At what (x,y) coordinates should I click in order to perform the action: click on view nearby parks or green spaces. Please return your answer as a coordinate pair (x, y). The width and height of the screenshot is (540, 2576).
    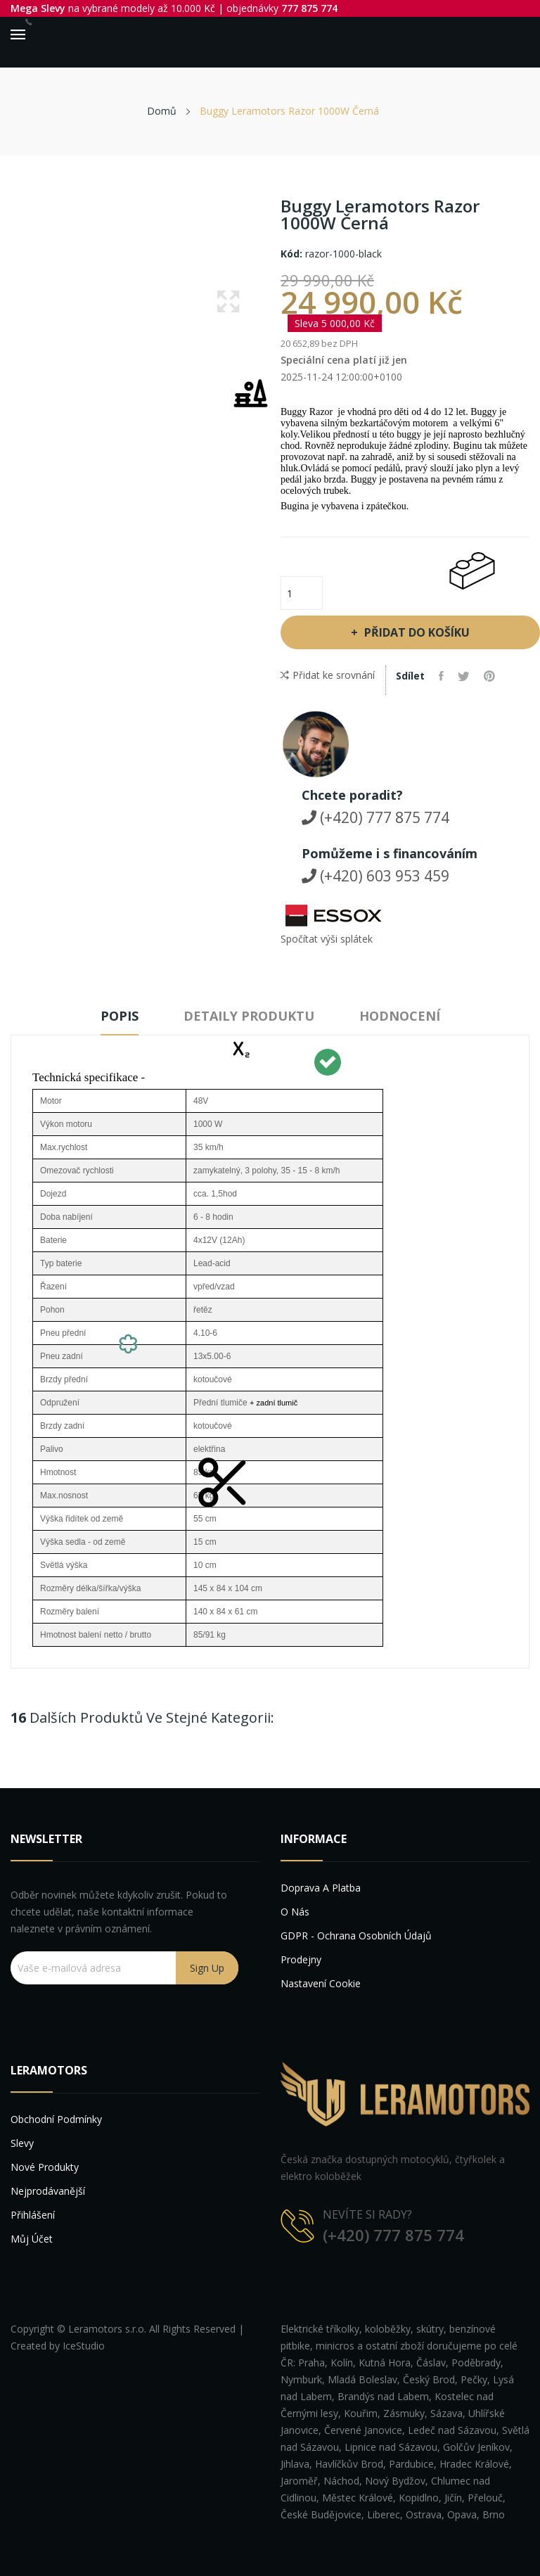
    Looking at the image, I should click on (250, 395).